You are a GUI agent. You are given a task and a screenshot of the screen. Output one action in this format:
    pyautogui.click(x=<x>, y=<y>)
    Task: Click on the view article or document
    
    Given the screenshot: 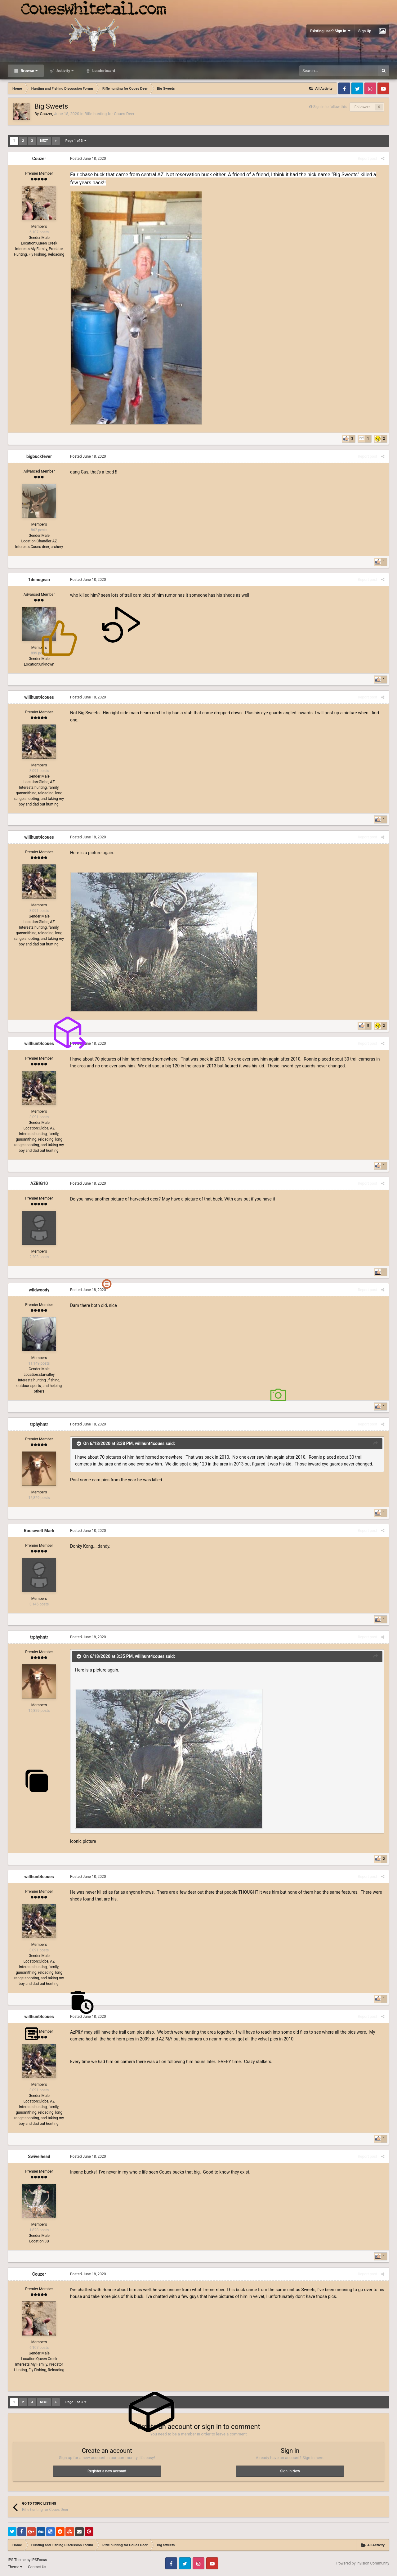 What is the action you would take?
    pyautogui.click(x=31, y=2034)
    